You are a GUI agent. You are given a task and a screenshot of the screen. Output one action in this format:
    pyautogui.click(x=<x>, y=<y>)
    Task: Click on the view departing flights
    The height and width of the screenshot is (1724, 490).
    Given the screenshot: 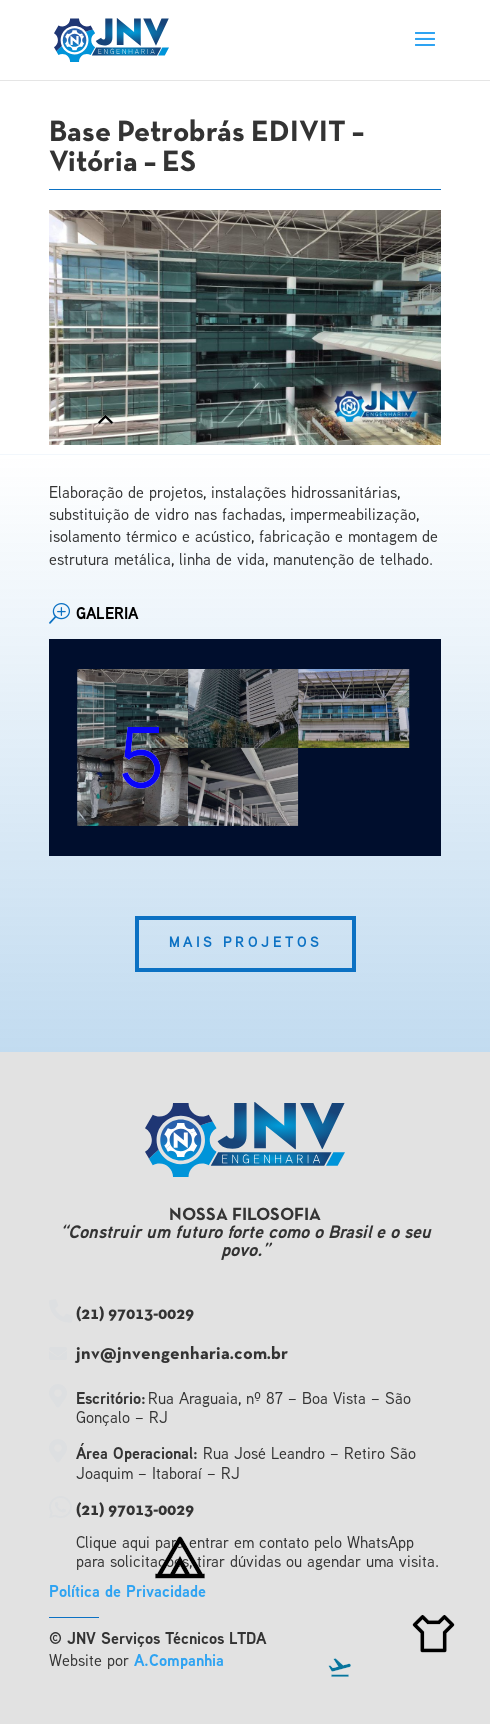 What is the action you would take?
    pyautogui.click(x=340, y=1667)
    